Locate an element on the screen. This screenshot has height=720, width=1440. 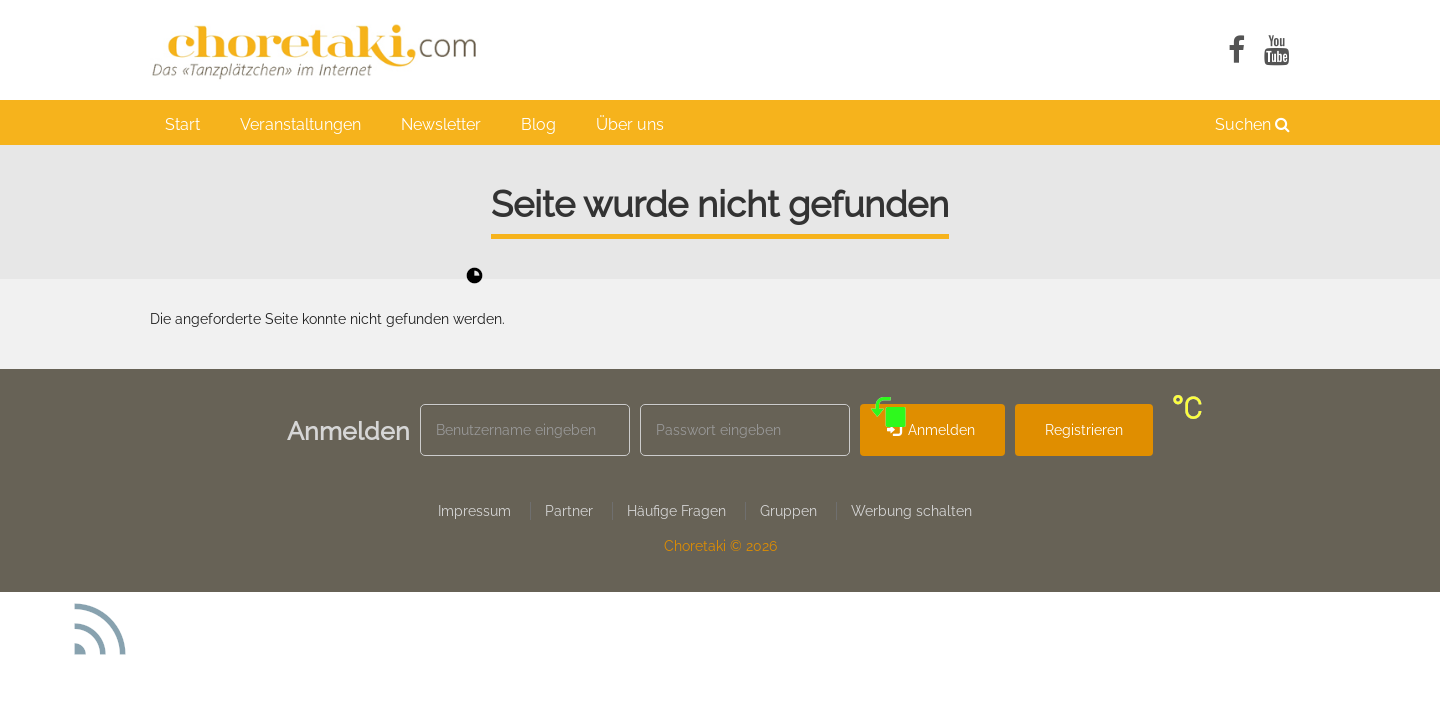
subscribe to RSS feed is located at coordinates (100, 629).